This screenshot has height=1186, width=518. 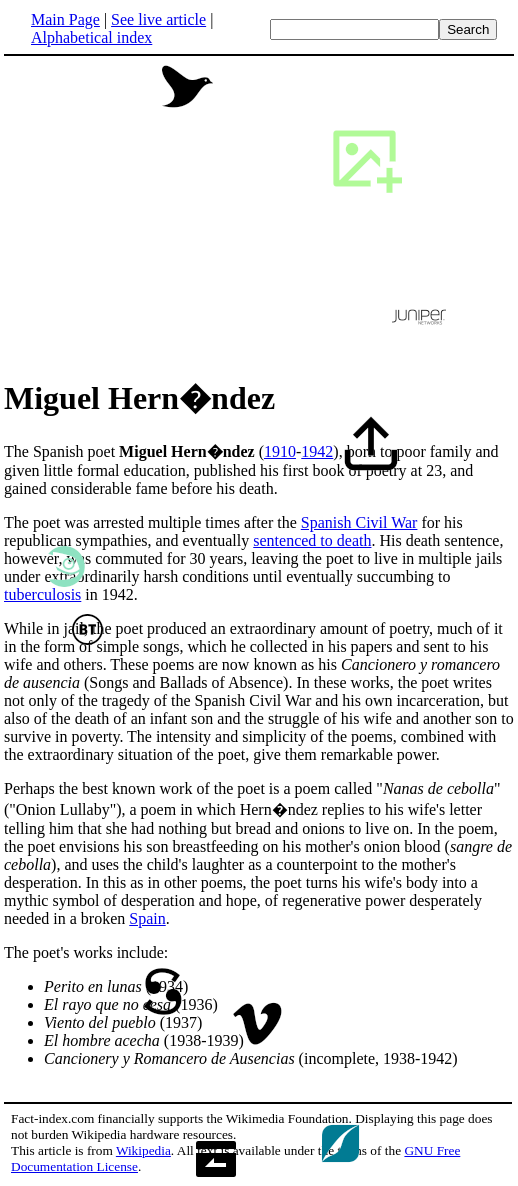 I want to click on juniper networks company logo, so click(x=419, y=317).